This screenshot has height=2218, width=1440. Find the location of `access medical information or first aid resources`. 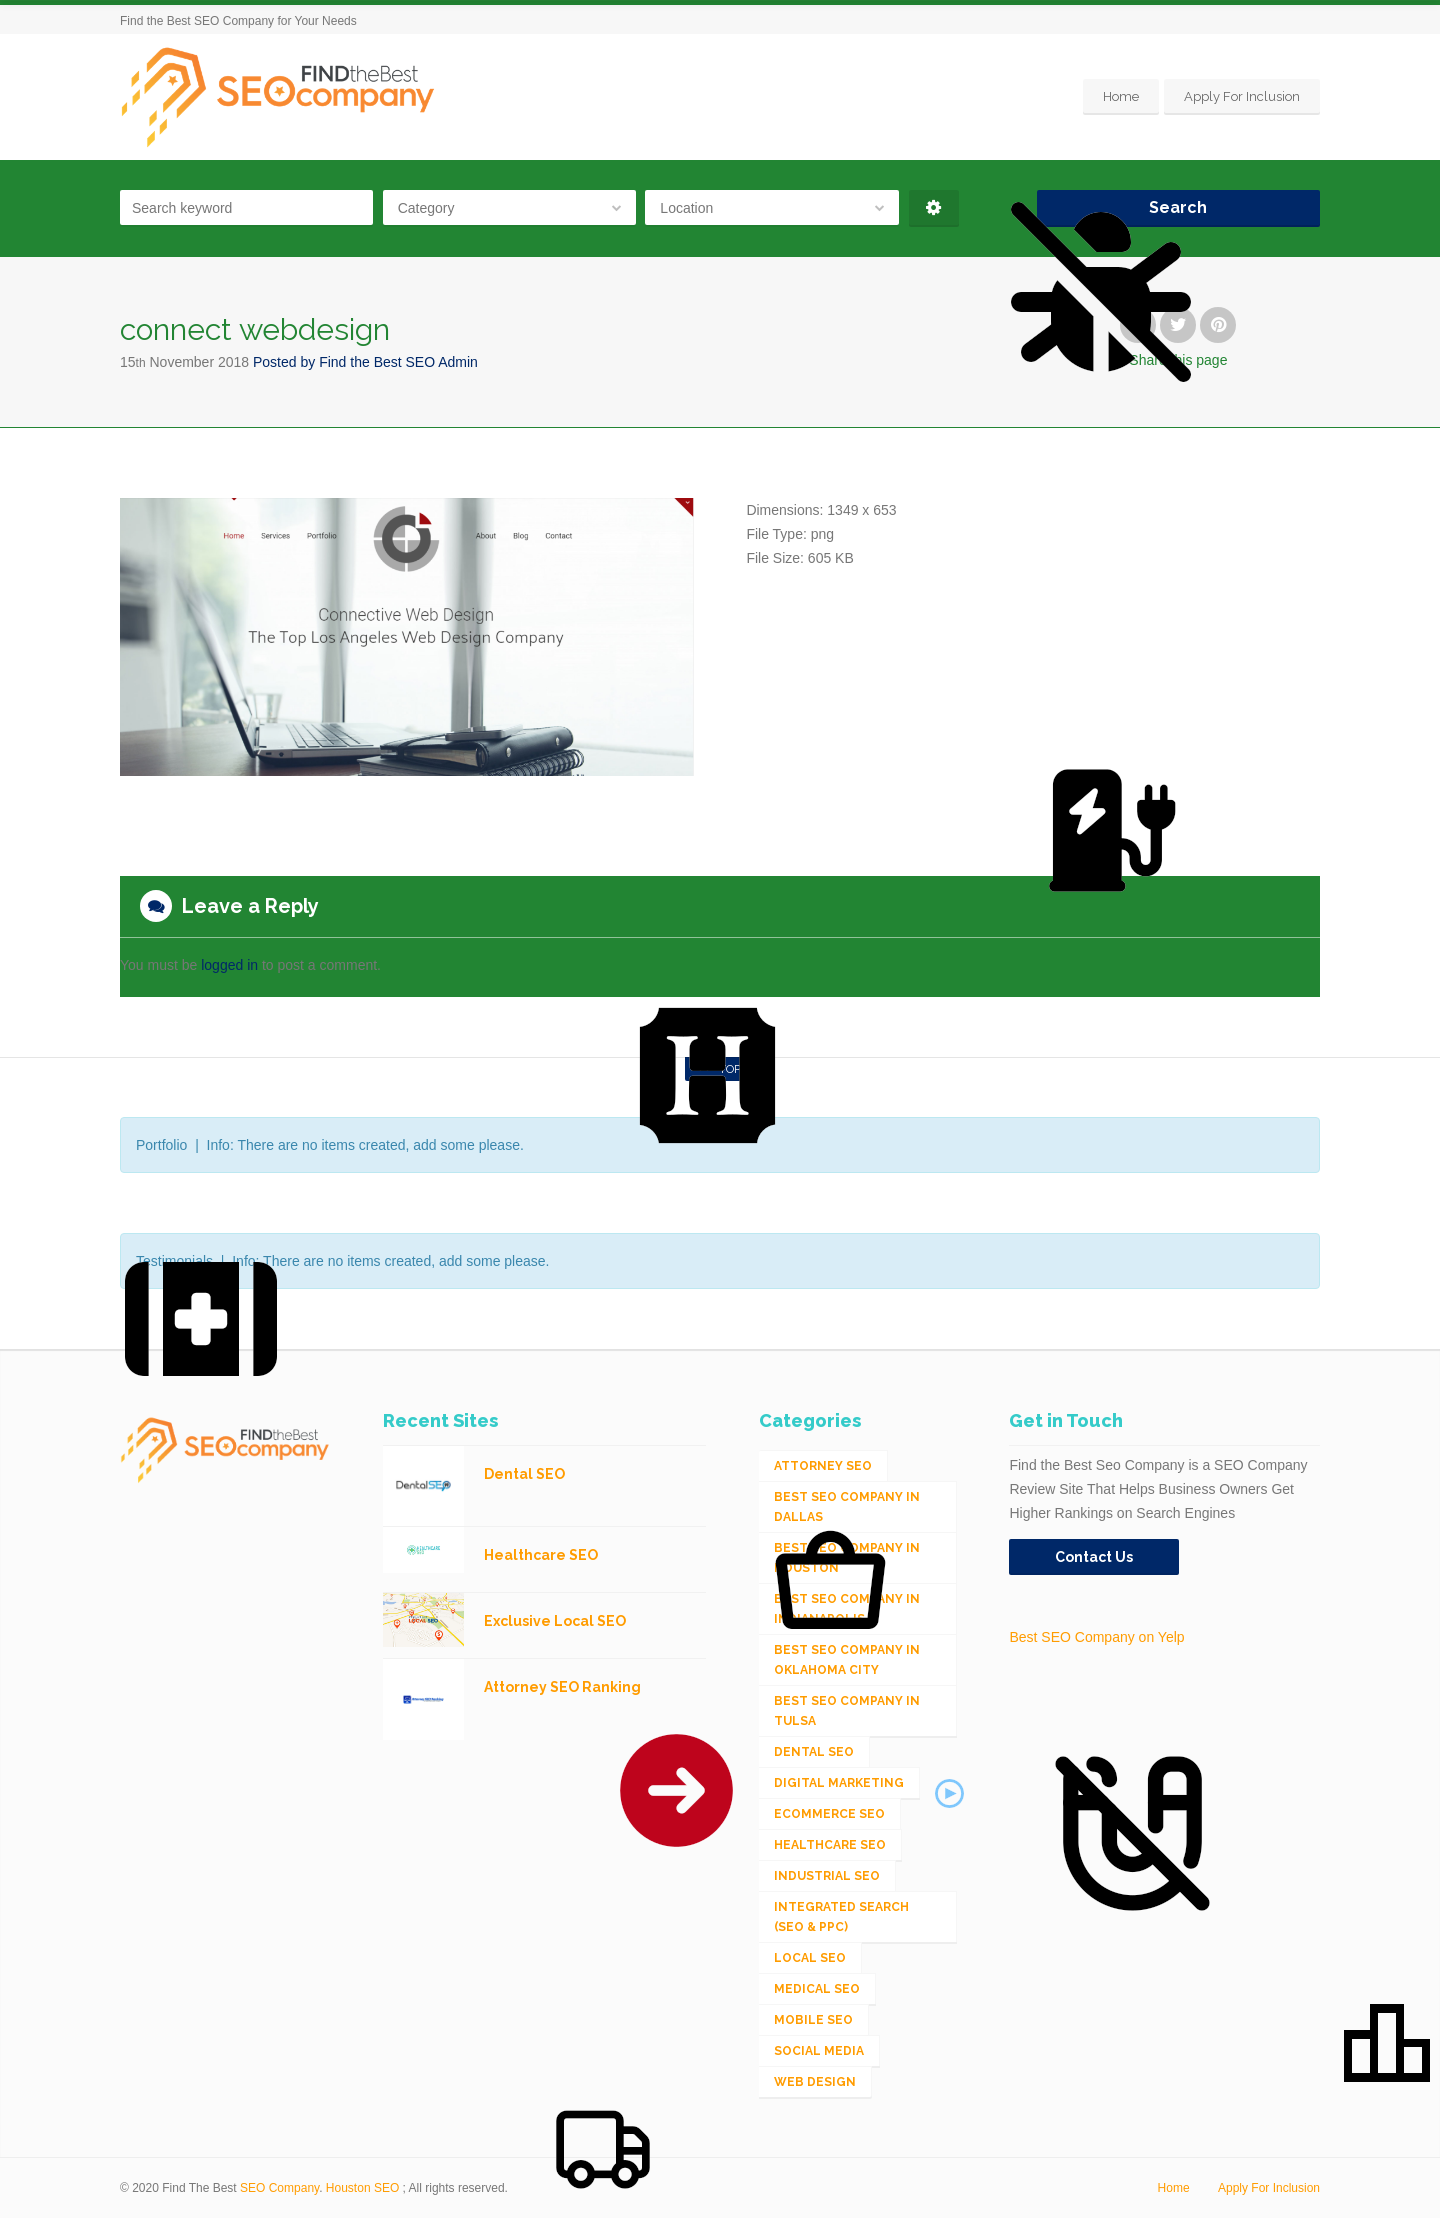

access medical information or first aid resources is located at coordinates (201, 1319).